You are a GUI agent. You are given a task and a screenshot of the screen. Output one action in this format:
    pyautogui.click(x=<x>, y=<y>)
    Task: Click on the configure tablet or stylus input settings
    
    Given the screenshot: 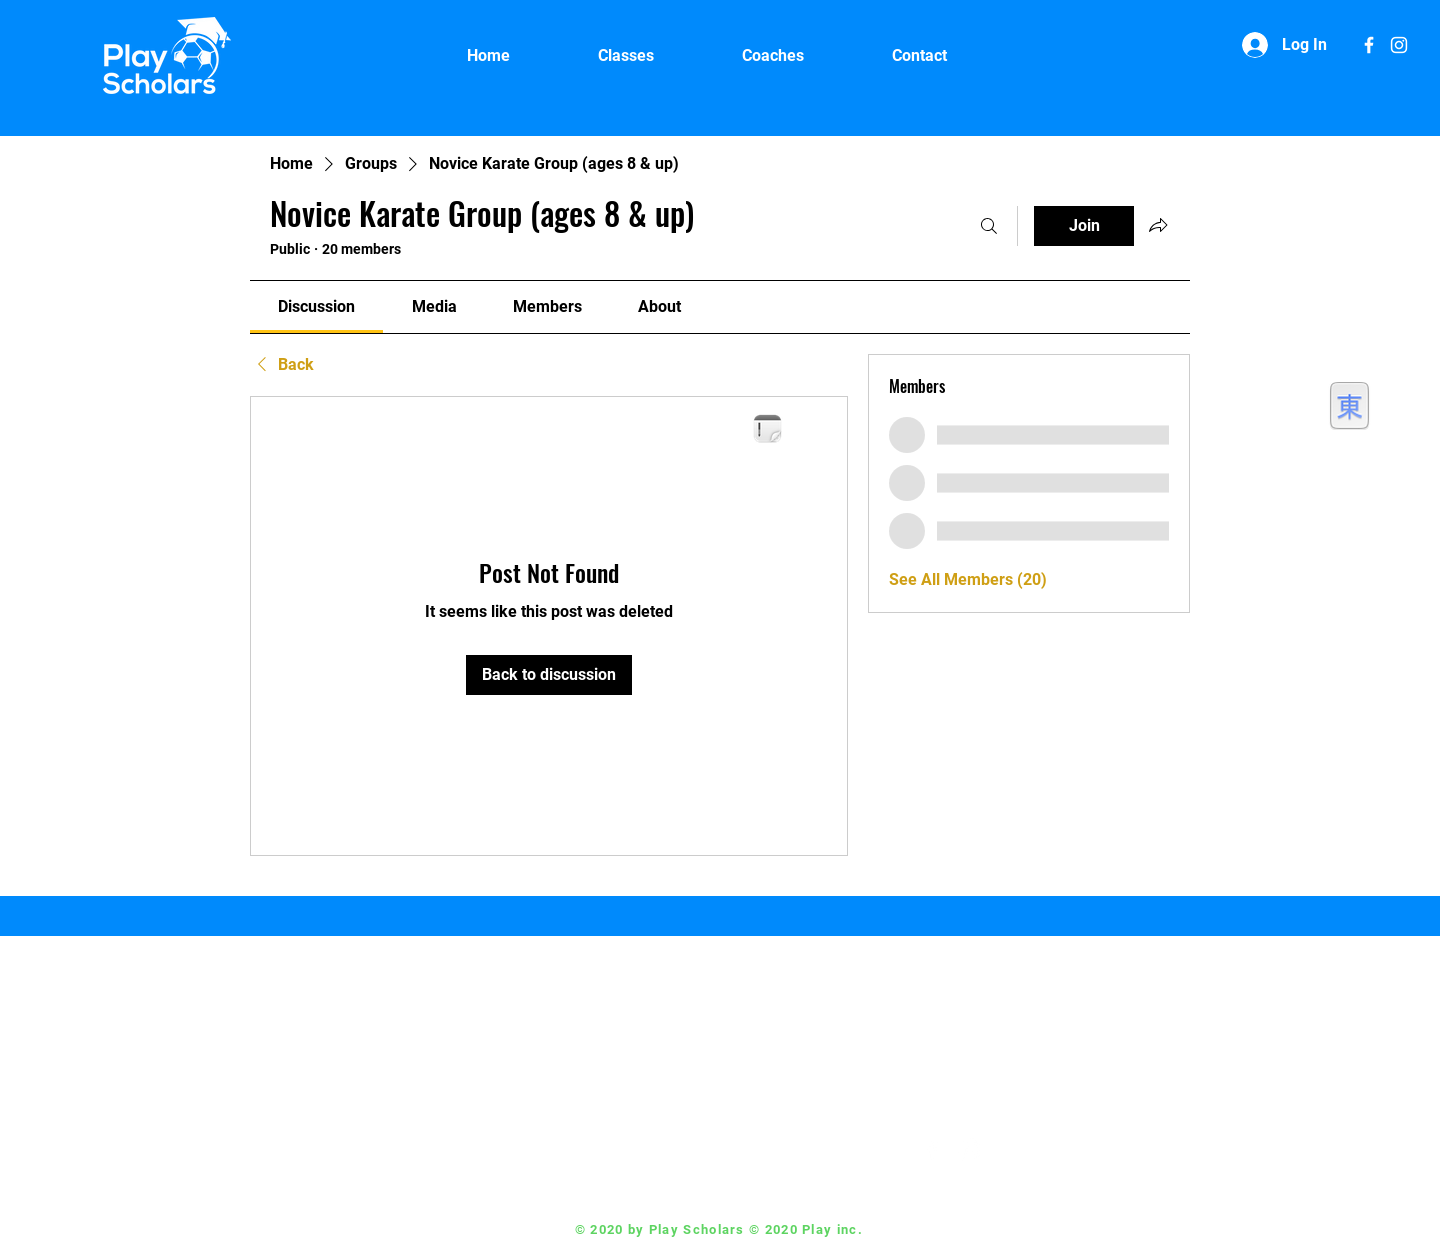 What is the action you would take?
    pyautogui.click(x=767, y=428)
    